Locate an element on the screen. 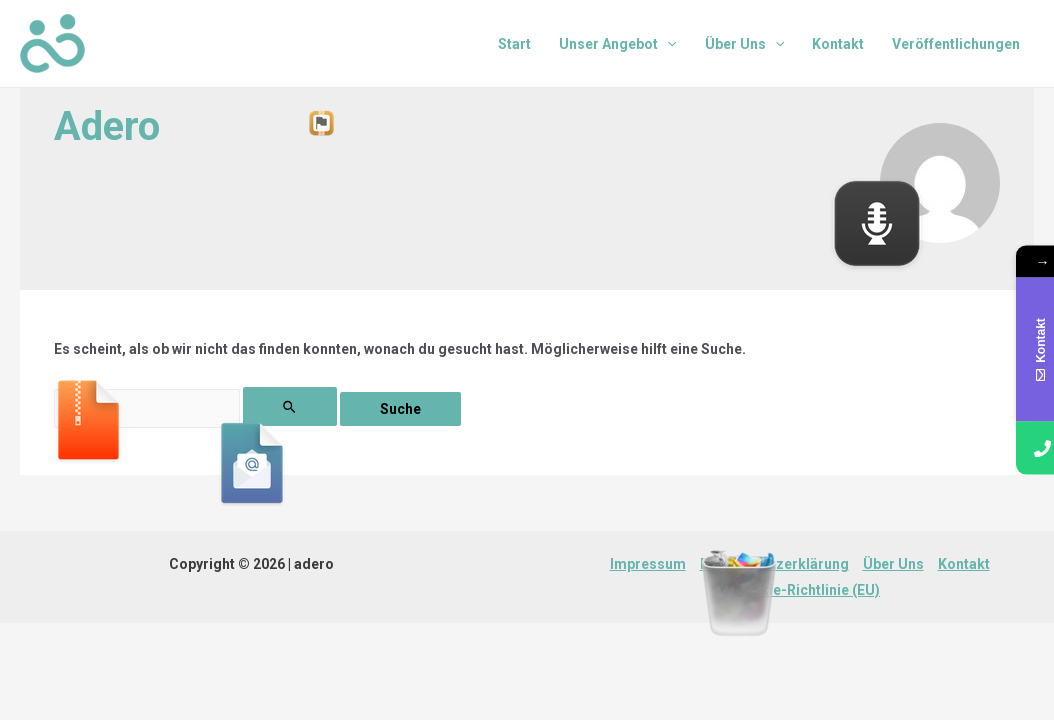 The width and height of the screenshot is (1054, 720). a language or localization resource file is located at coordinates (321, 123).